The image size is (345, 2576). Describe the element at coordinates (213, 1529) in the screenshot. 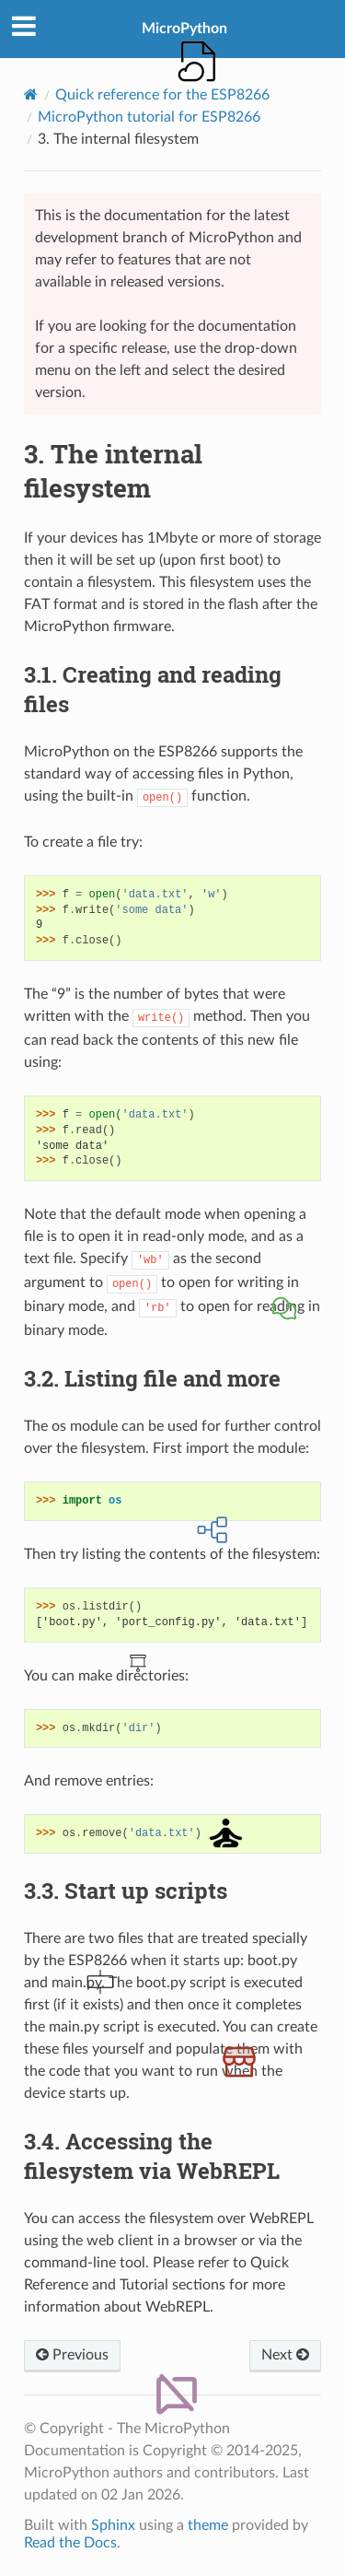

I see `view hierarchical structure or organization` at that location.